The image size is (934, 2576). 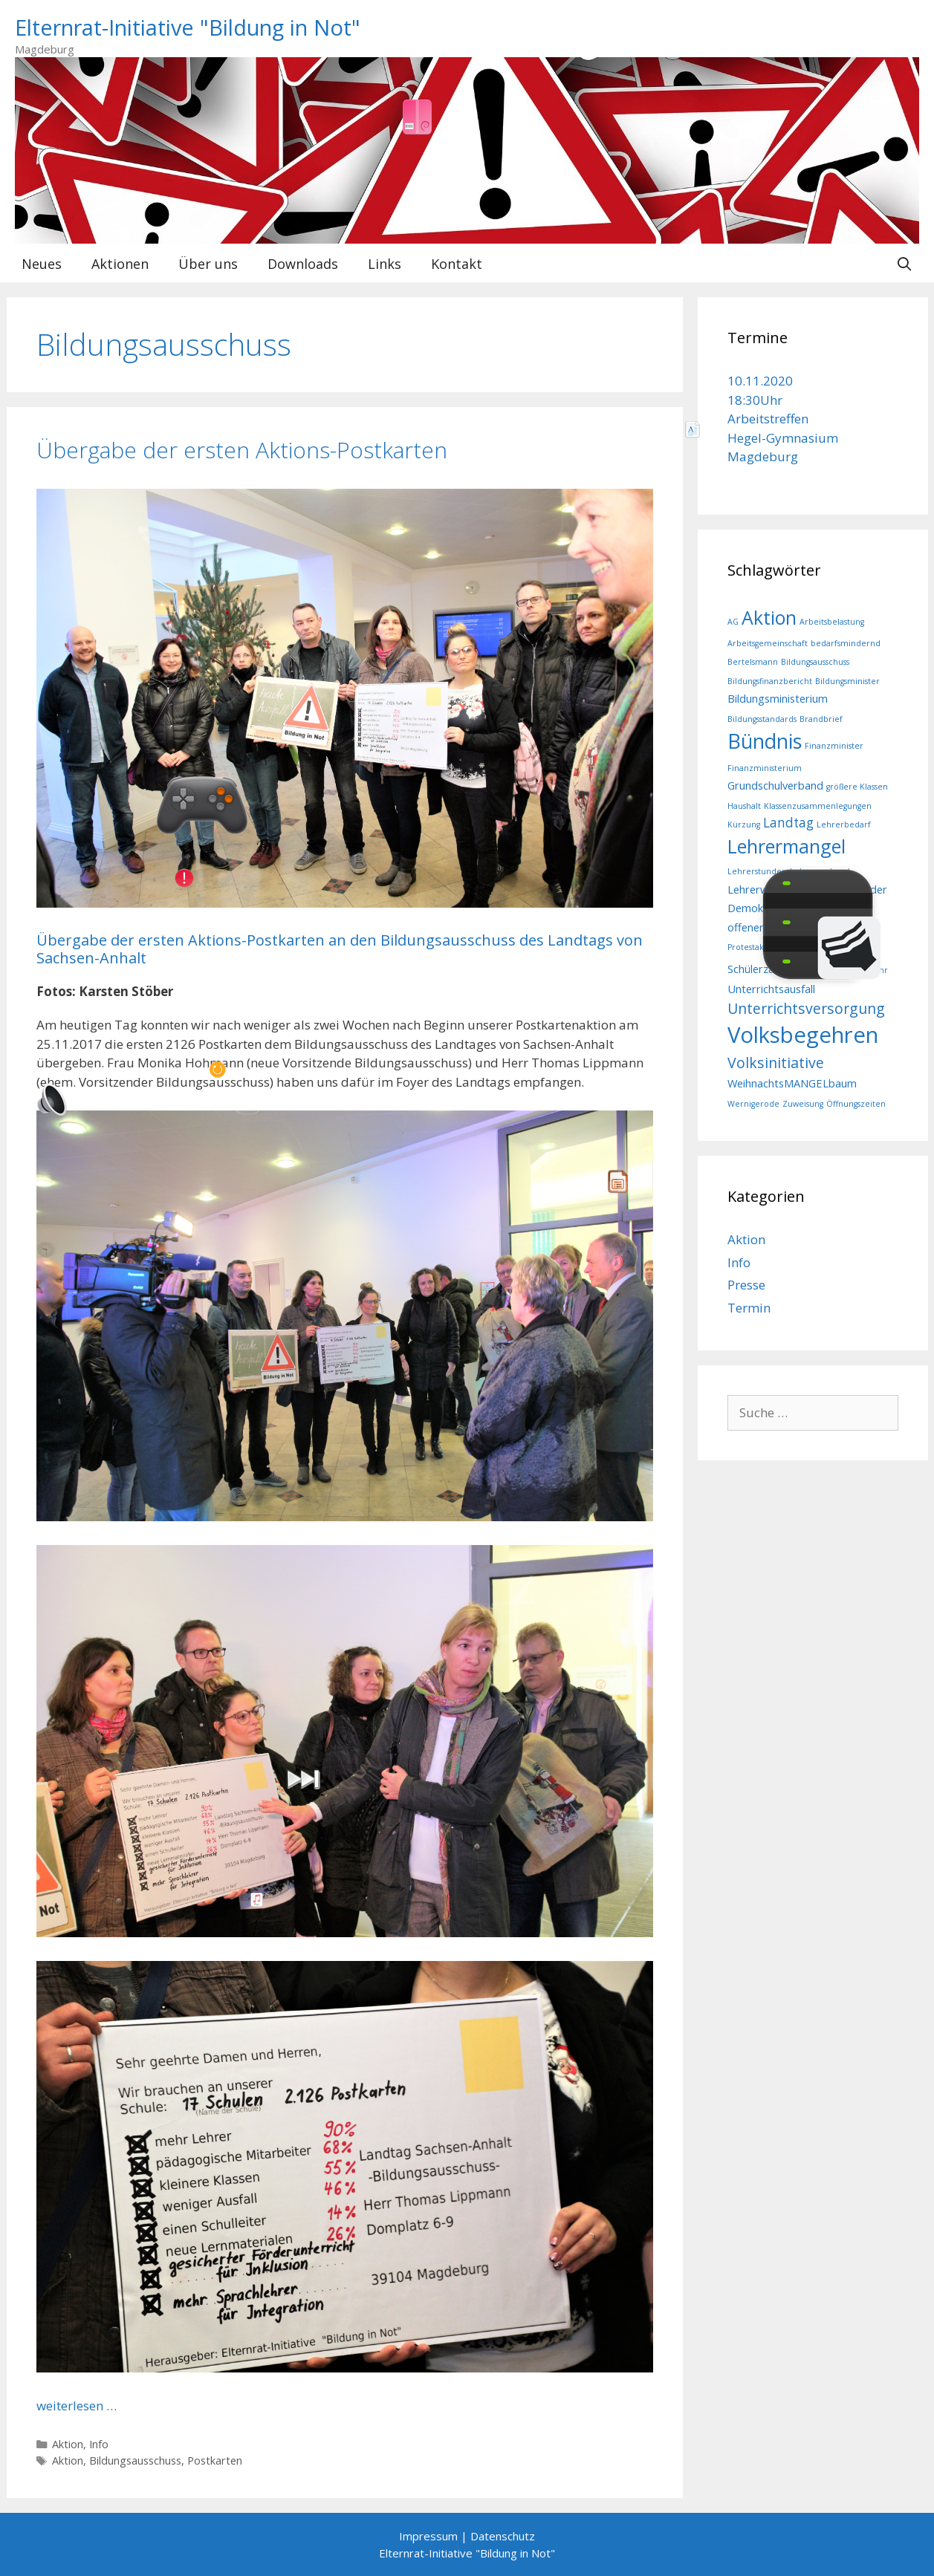 I want to click on debian software package file, so click(x=417, y=117).